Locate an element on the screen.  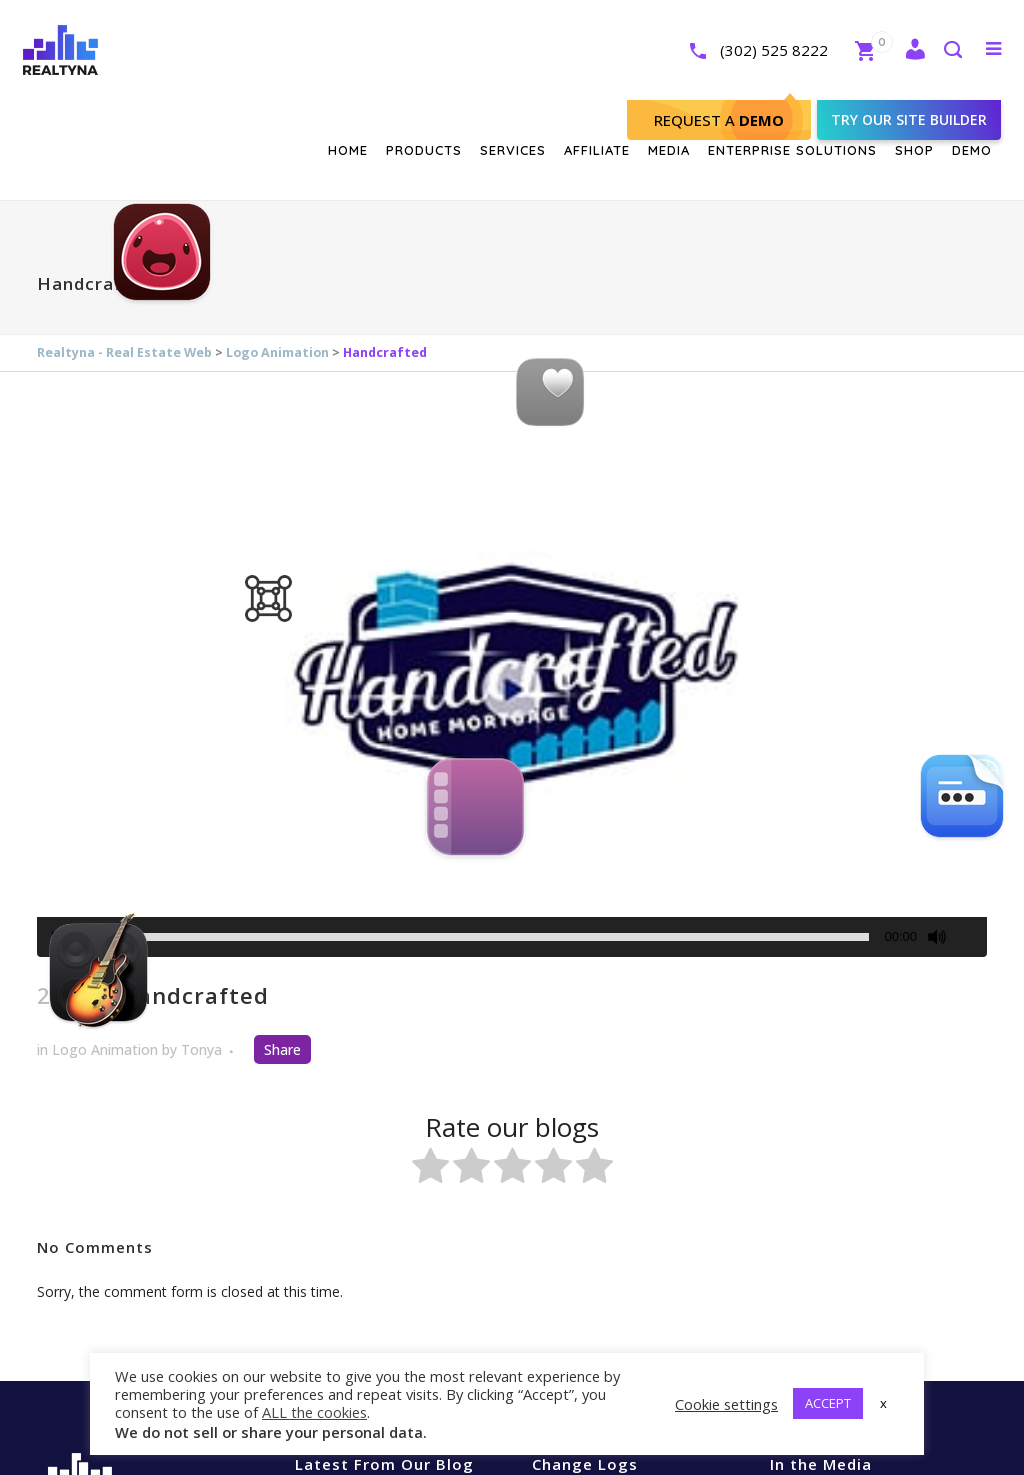
access ubuntu panel preferences is located at coordinates (475, 808).